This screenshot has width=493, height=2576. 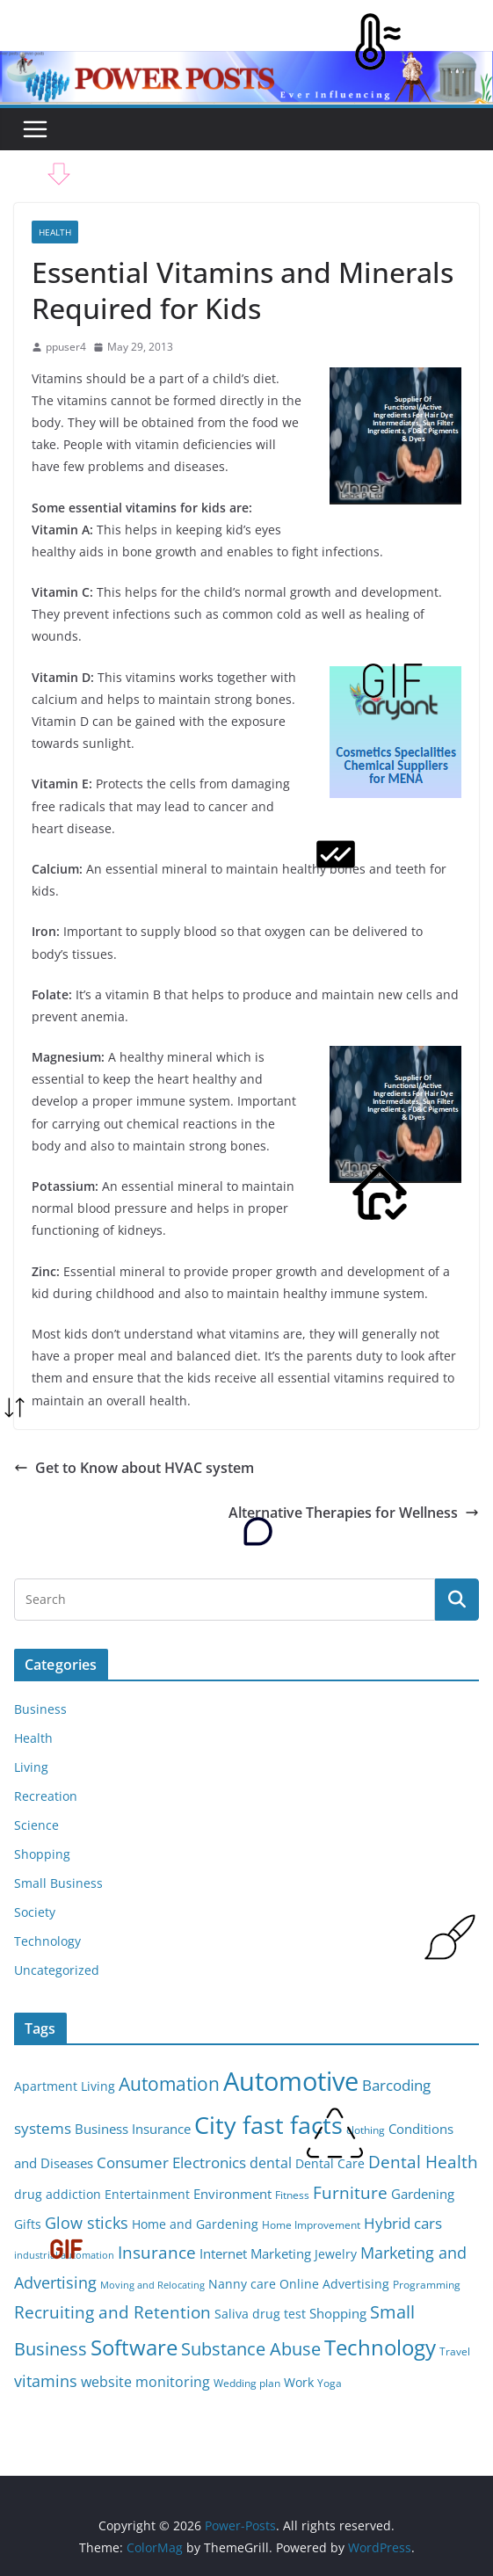 I want to click on insert a GIF into your message, so click(x=66, y=2249).